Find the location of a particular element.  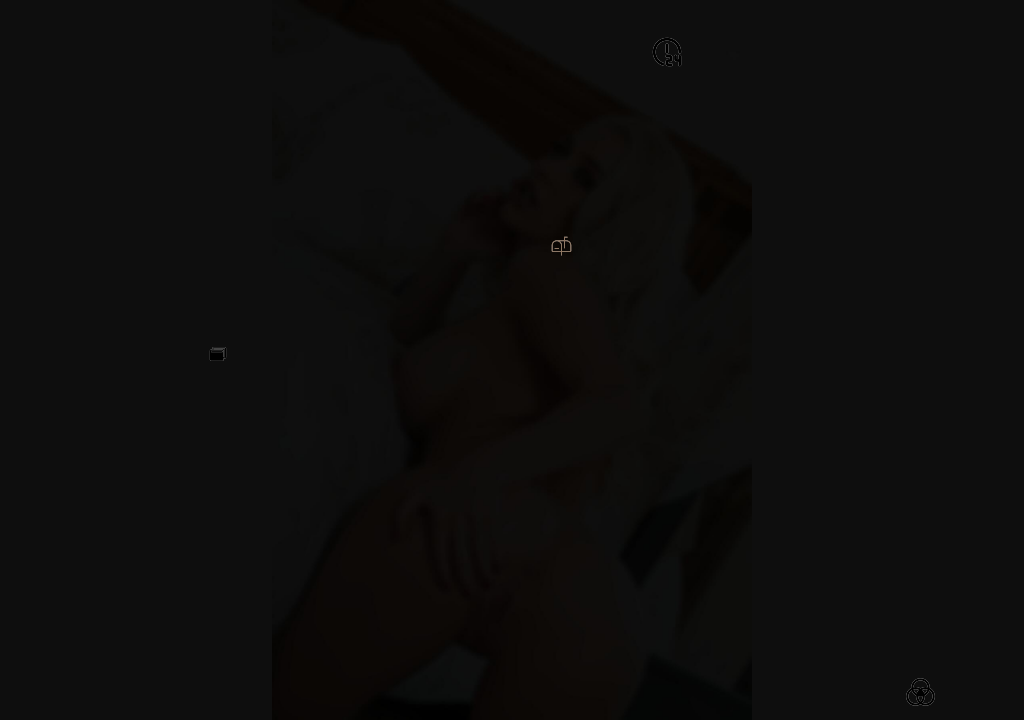

indicates 24-hour availability or service is located at coordinates (667, 52).